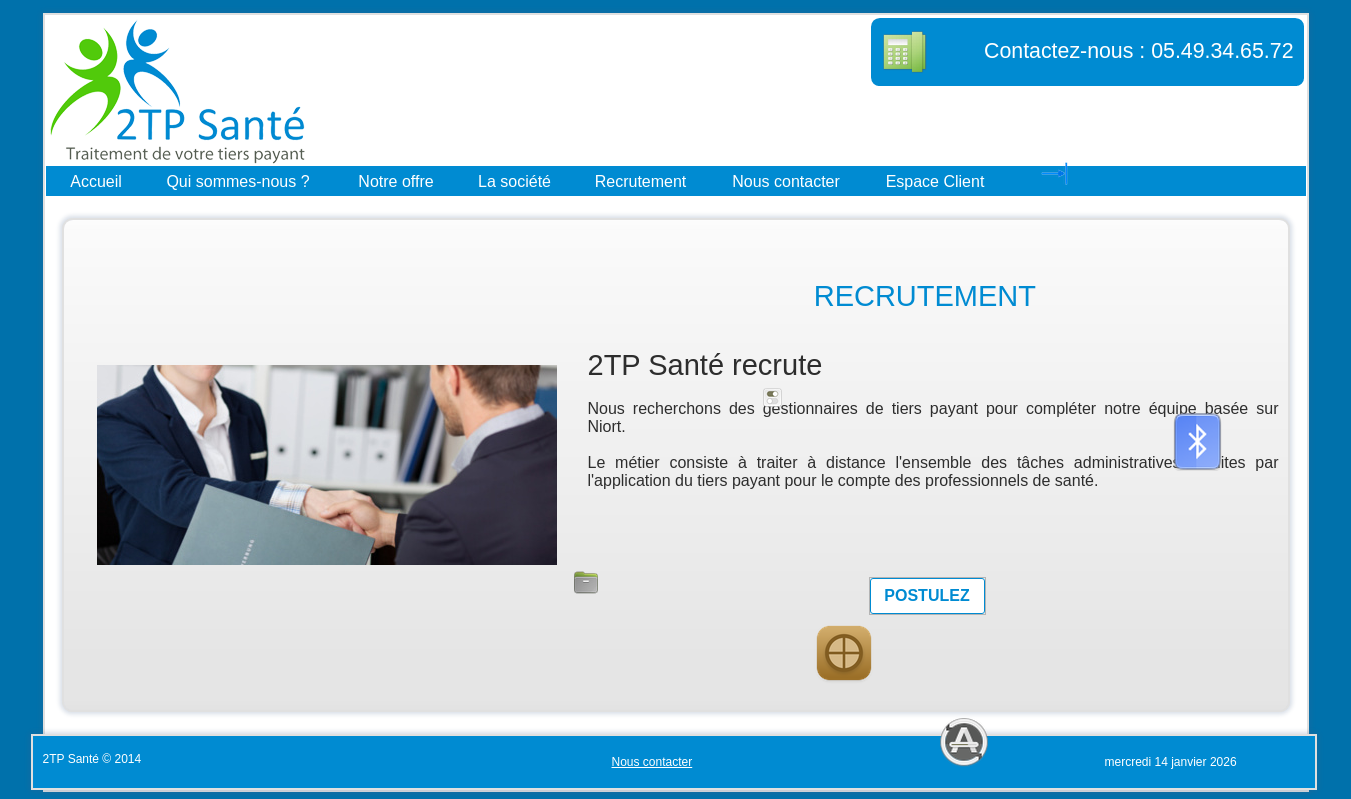 The width and height of the screenshot is (1351, 799). I want to click on open system tweaks or customization settings, so click(772, 397).